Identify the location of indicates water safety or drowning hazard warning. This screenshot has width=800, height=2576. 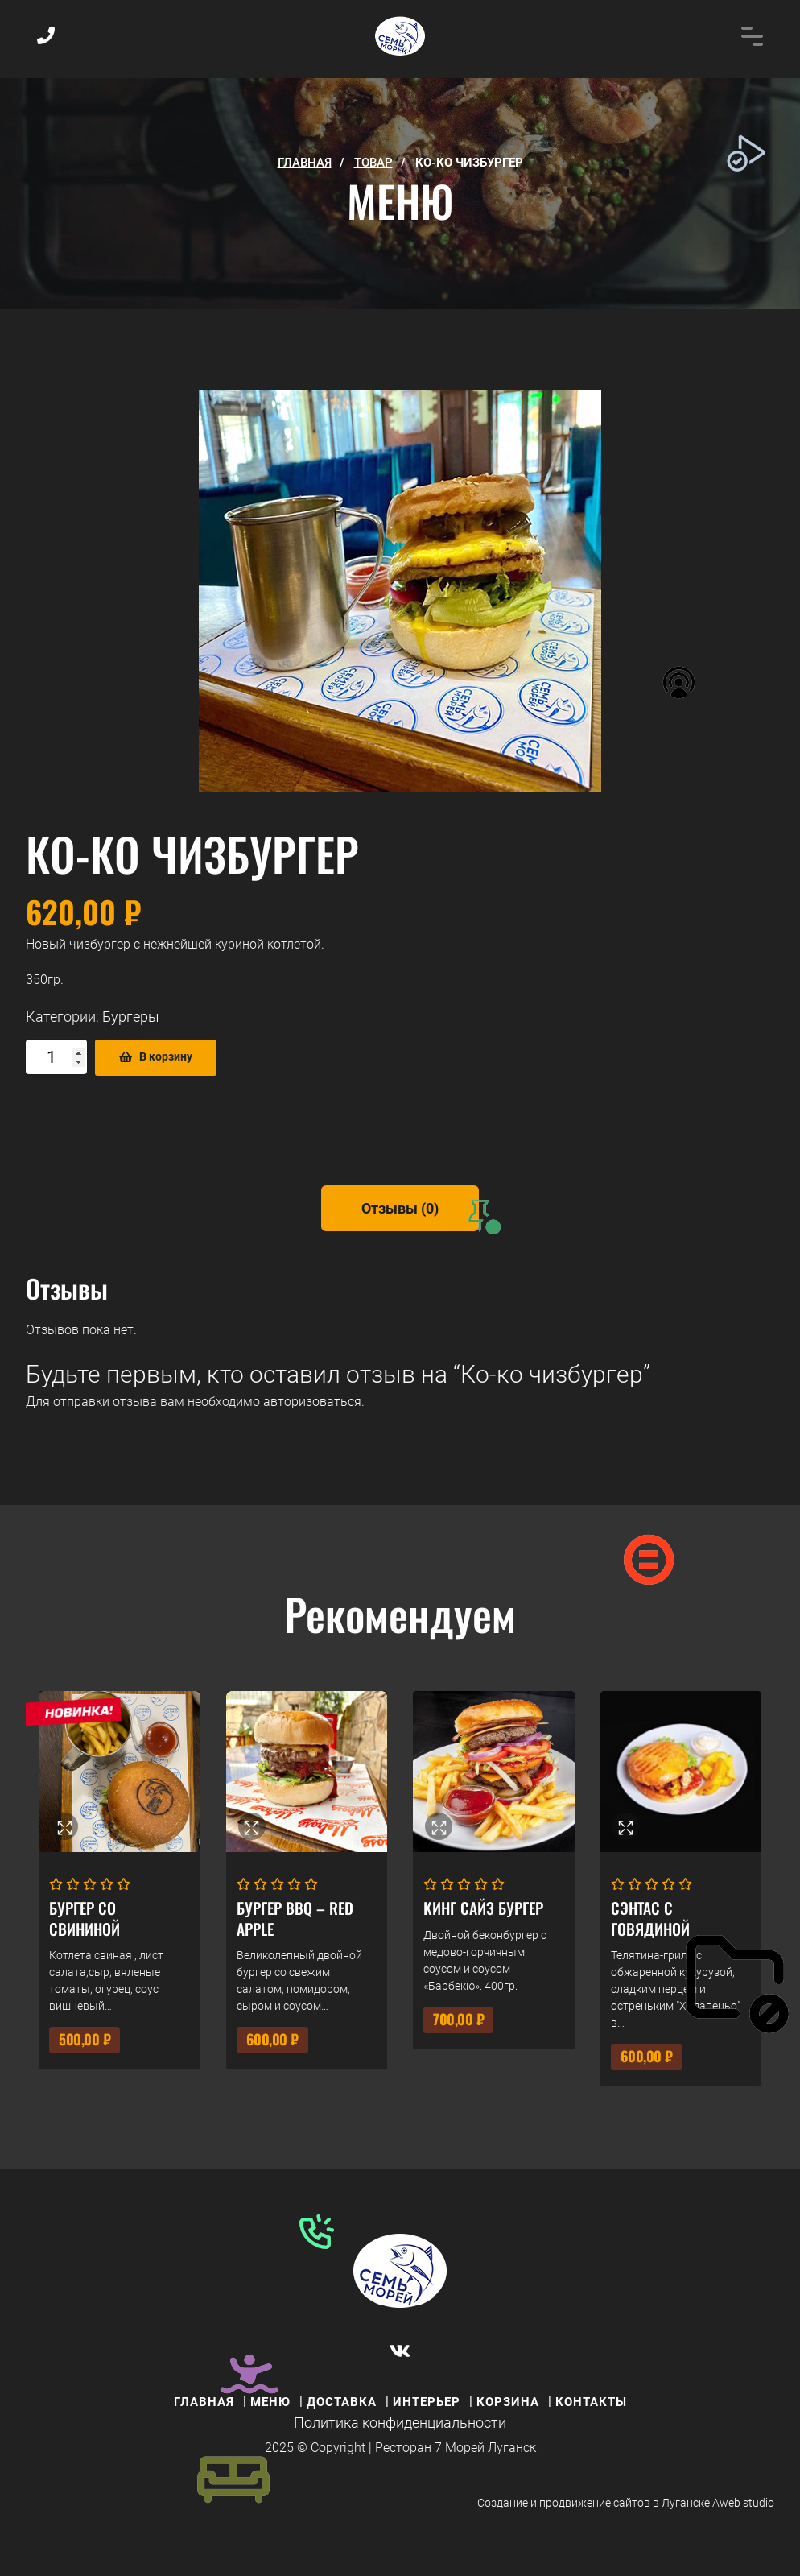
(249, 2375).